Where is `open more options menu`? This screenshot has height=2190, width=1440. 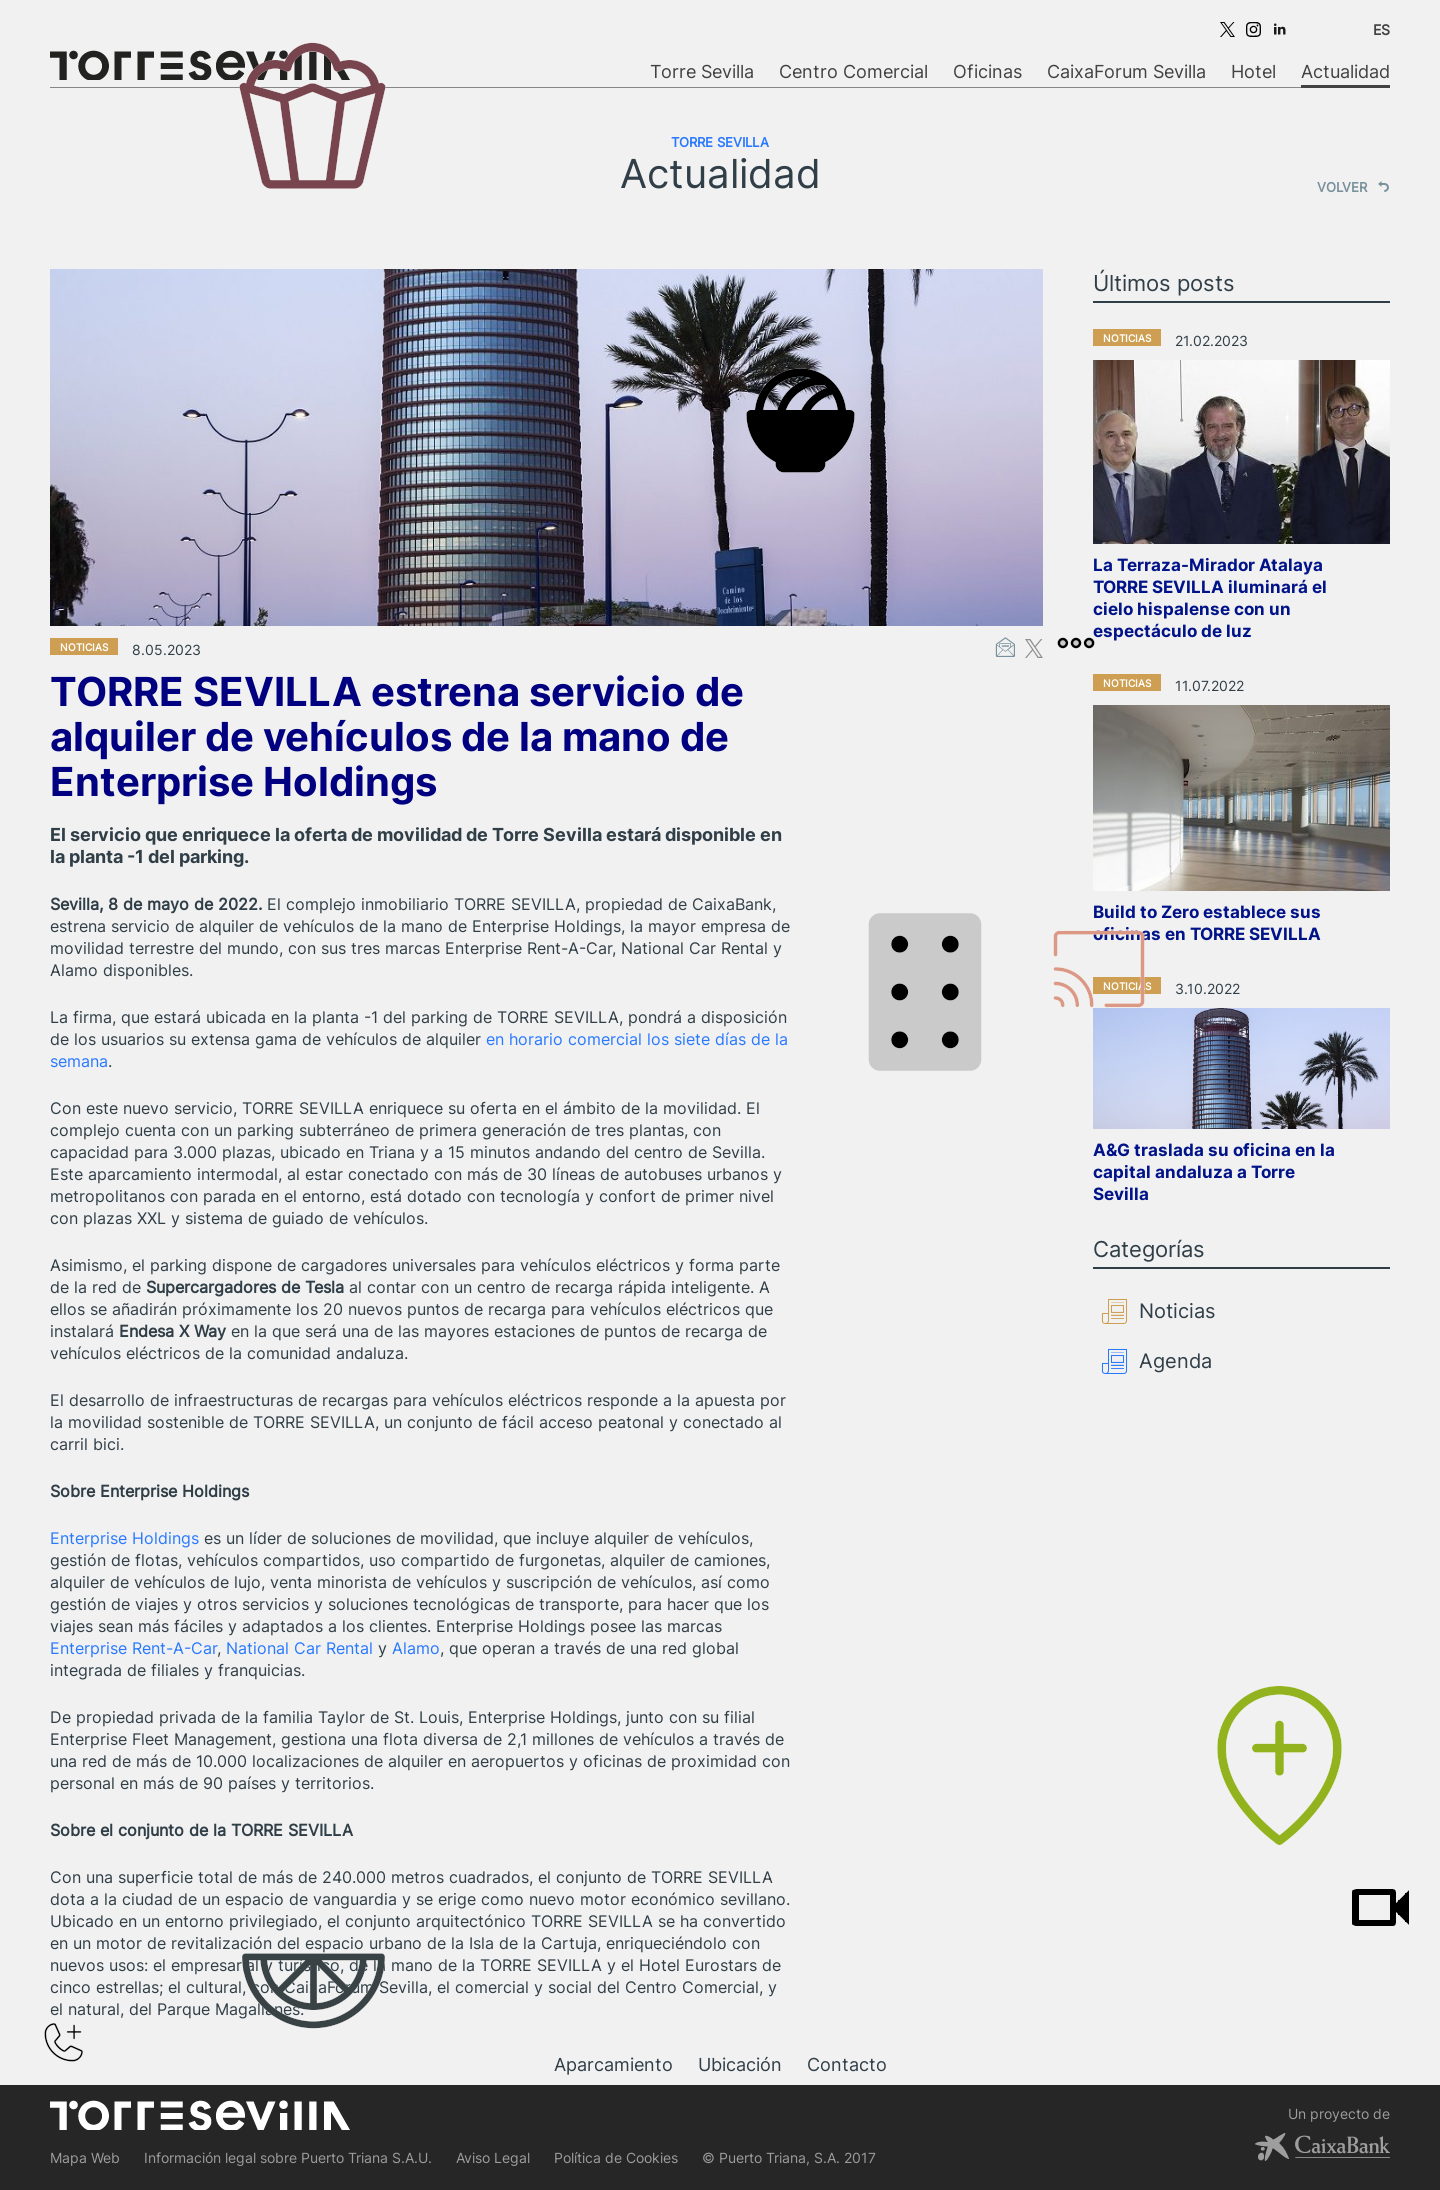 open more options menu is located at coordinates (1076, 643).